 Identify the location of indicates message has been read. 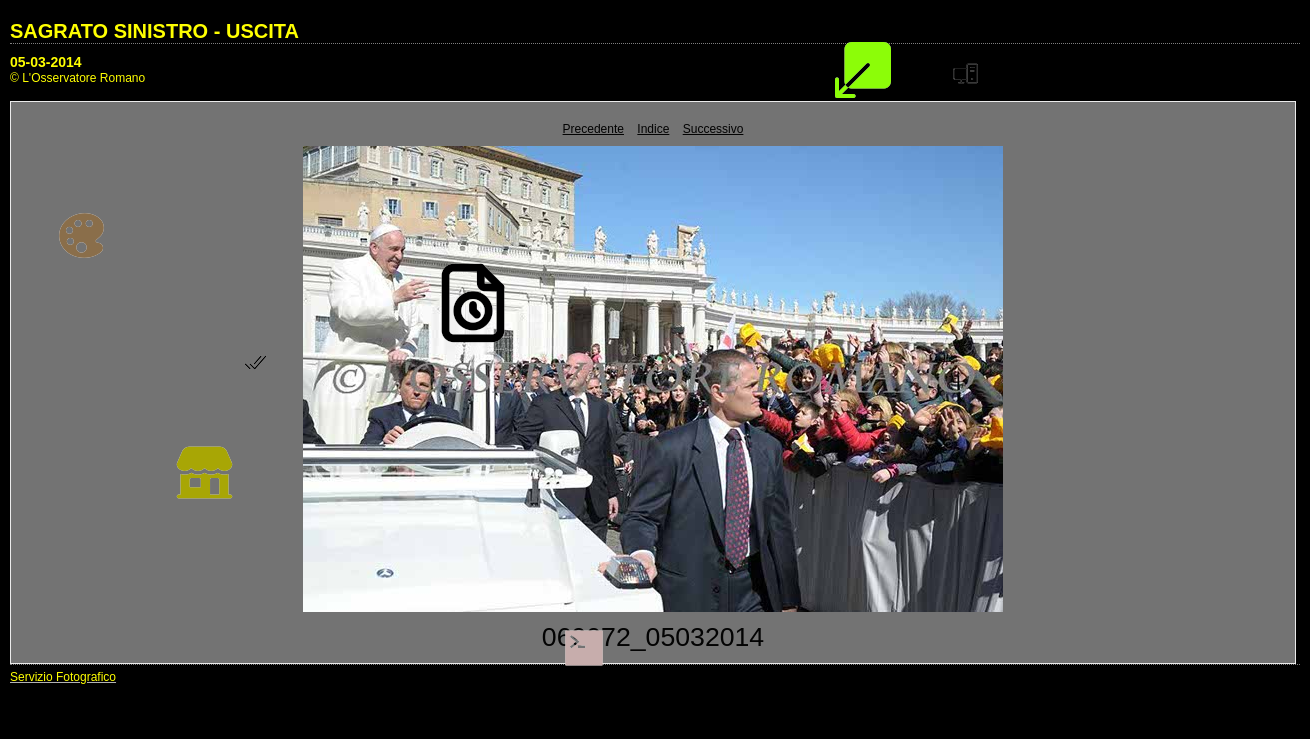
(255, 362).